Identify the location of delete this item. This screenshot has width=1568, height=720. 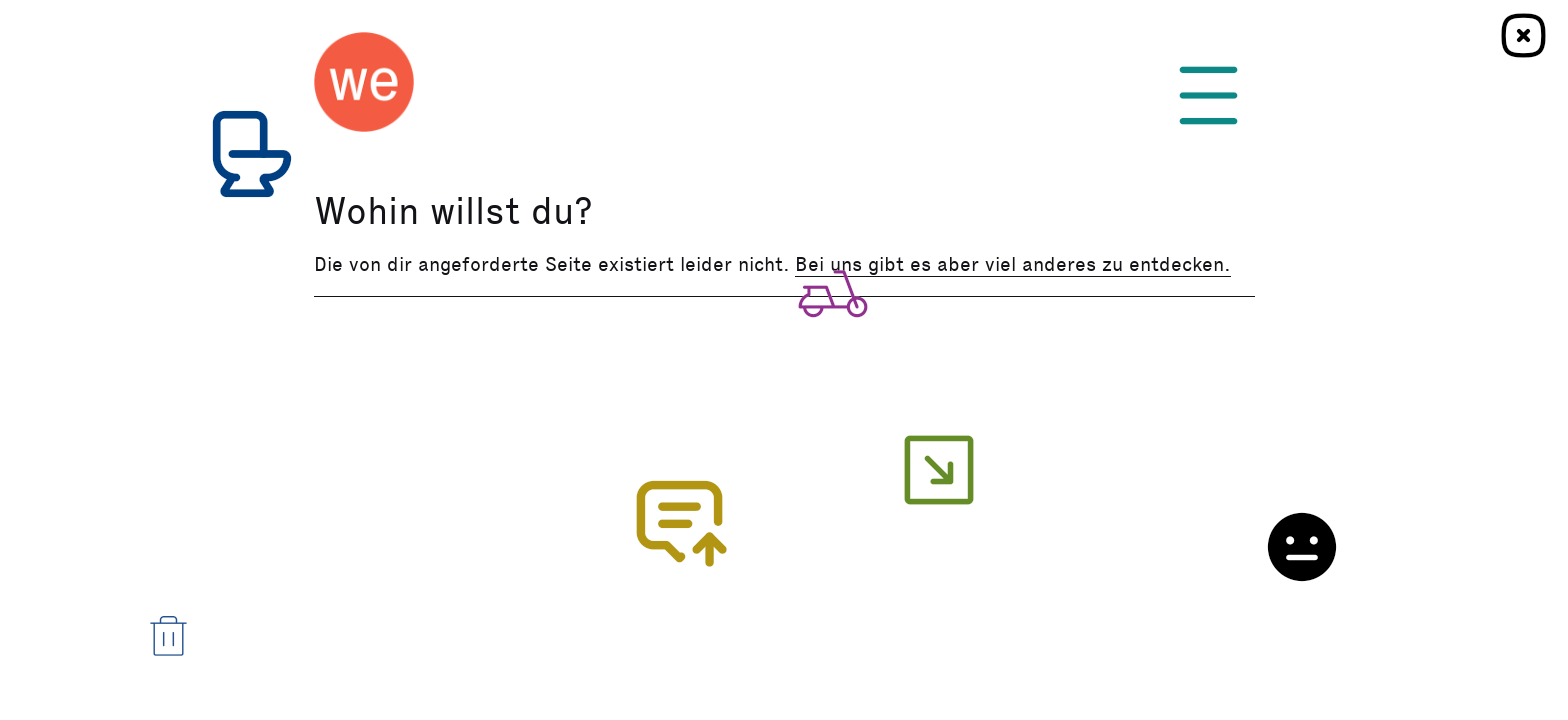
(168, 637).